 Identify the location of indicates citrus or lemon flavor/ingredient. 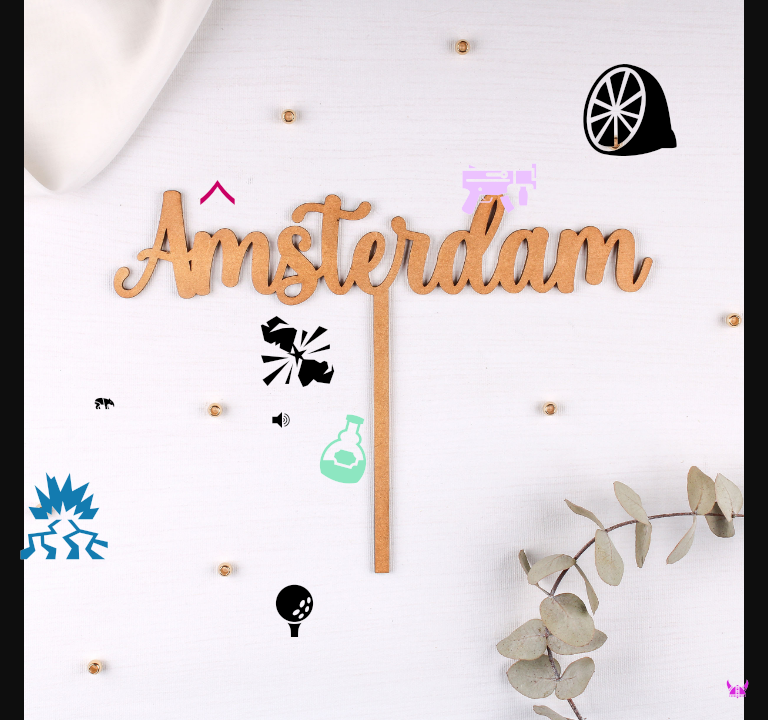
(630, 110).